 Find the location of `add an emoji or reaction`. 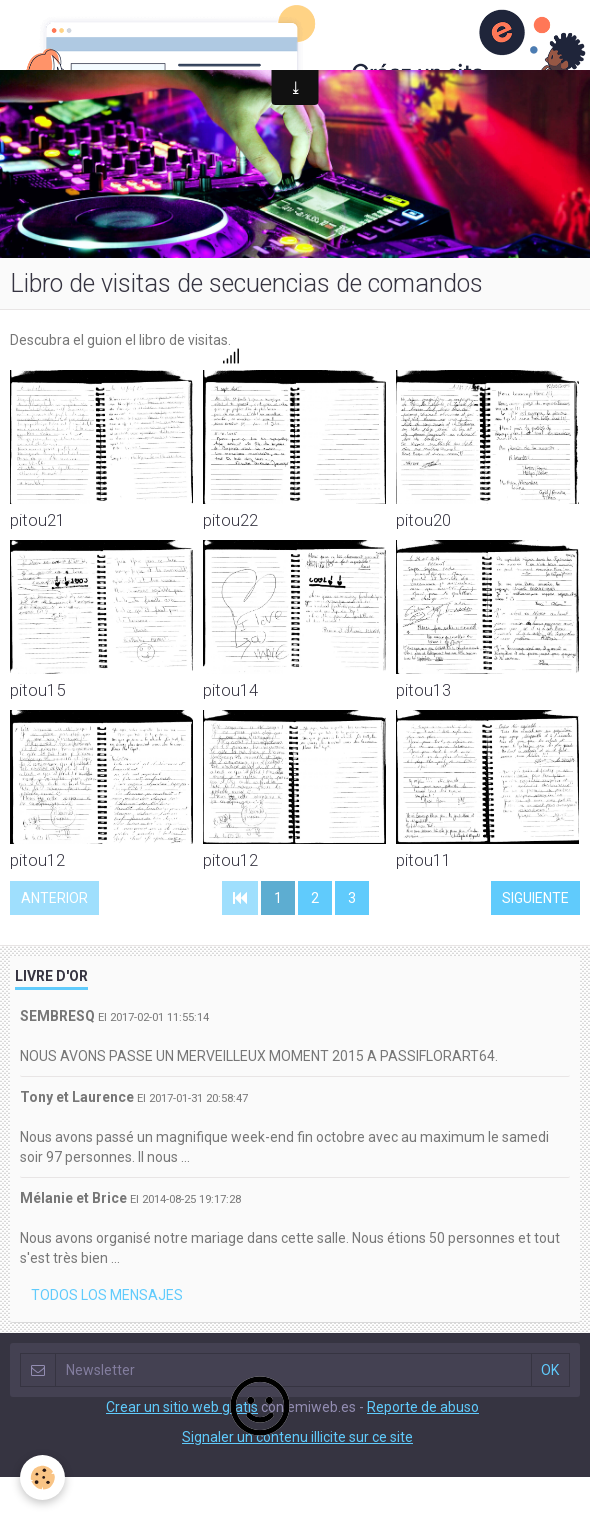

add an emoji or reaction is located at coordinates (260, 1406).